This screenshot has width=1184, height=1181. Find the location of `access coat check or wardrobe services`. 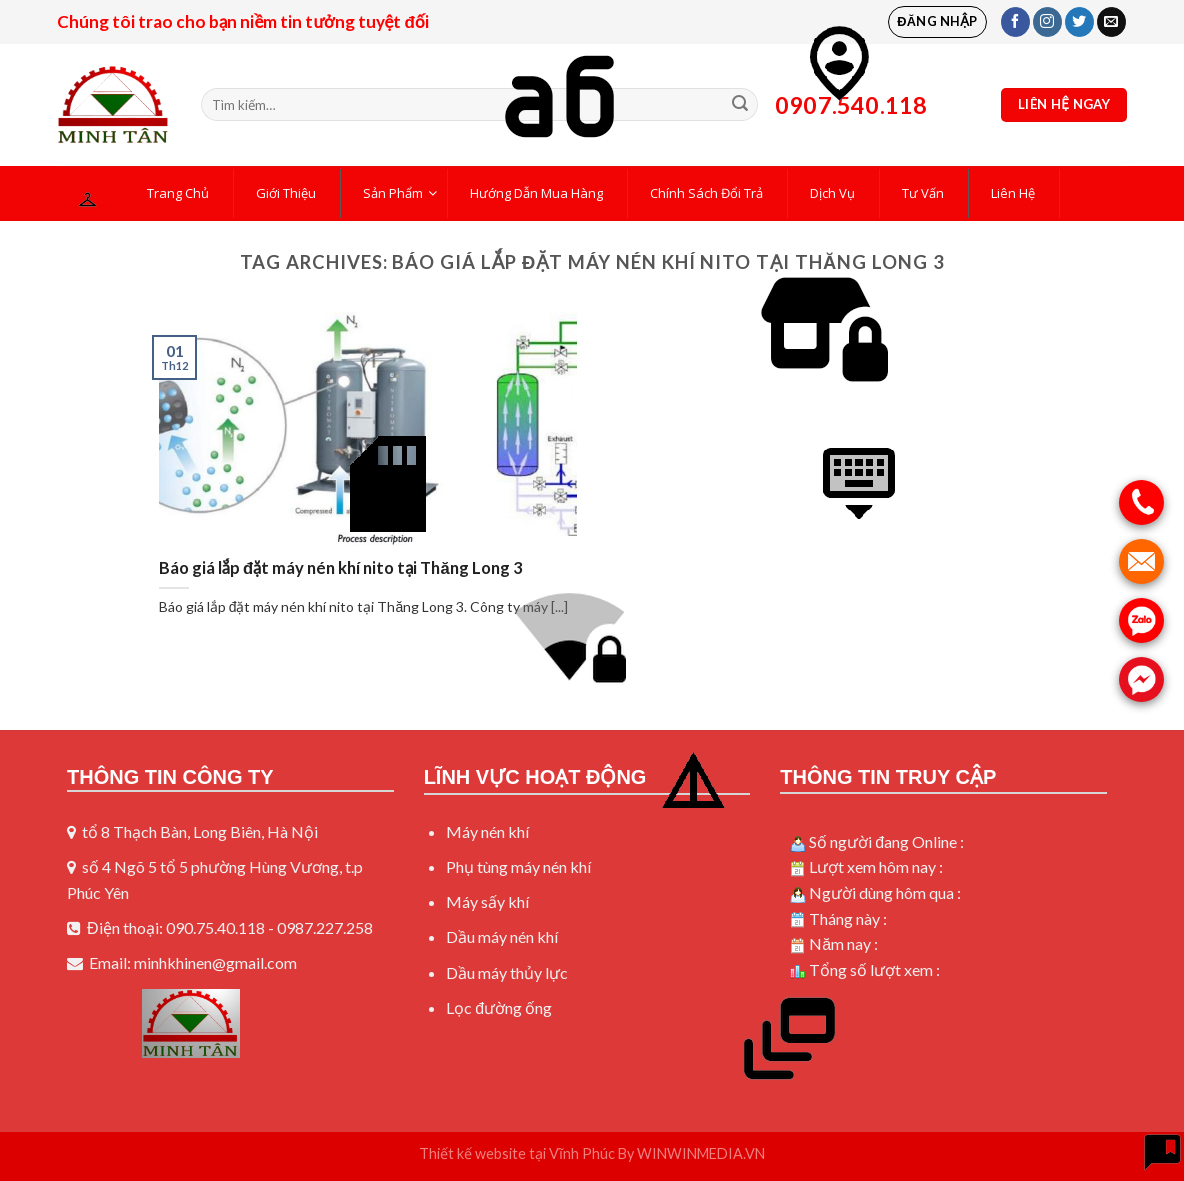

access coat check or wardrobe services is located at coordinates (87, 199).